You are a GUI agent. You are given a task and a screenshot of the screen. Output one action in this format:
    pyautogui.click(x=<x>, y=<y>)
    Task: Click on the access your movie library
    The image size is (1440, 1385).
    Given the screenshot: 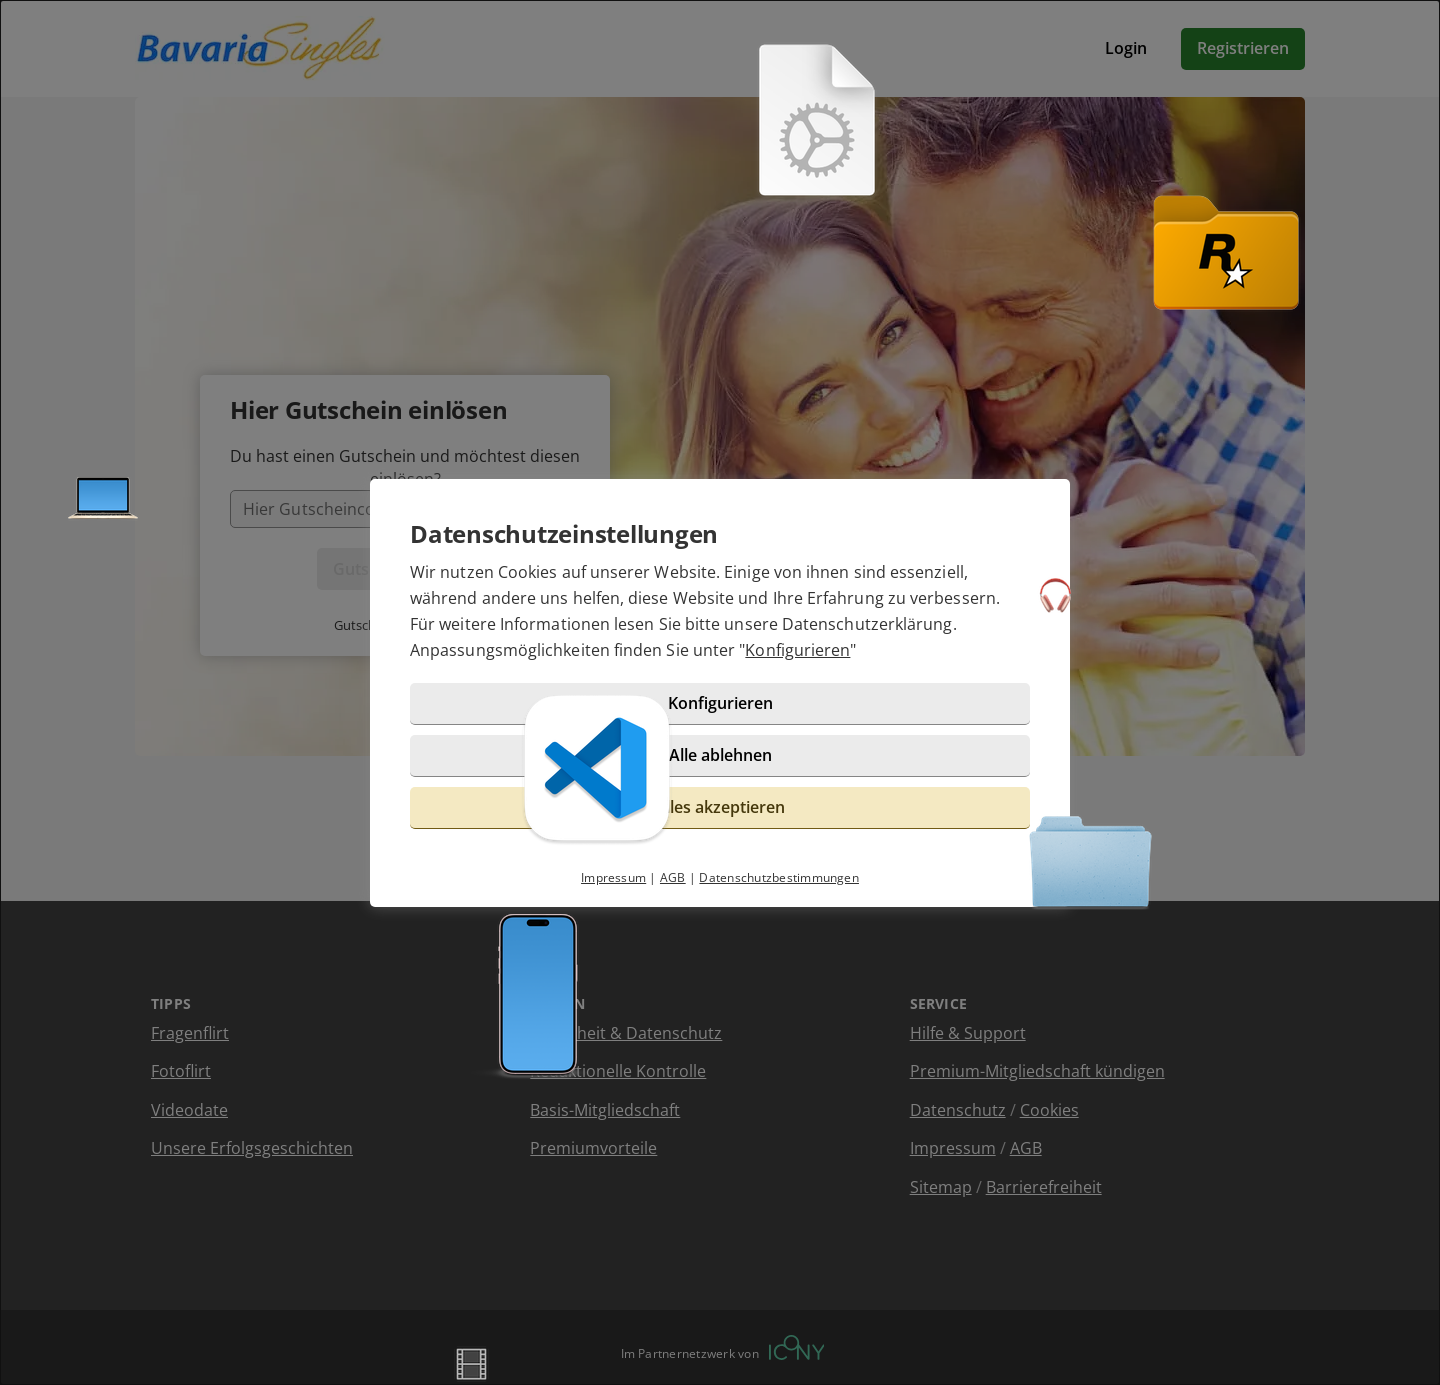 What is the action you would take?
    pyautogui.click(x=471, y=1363)
    